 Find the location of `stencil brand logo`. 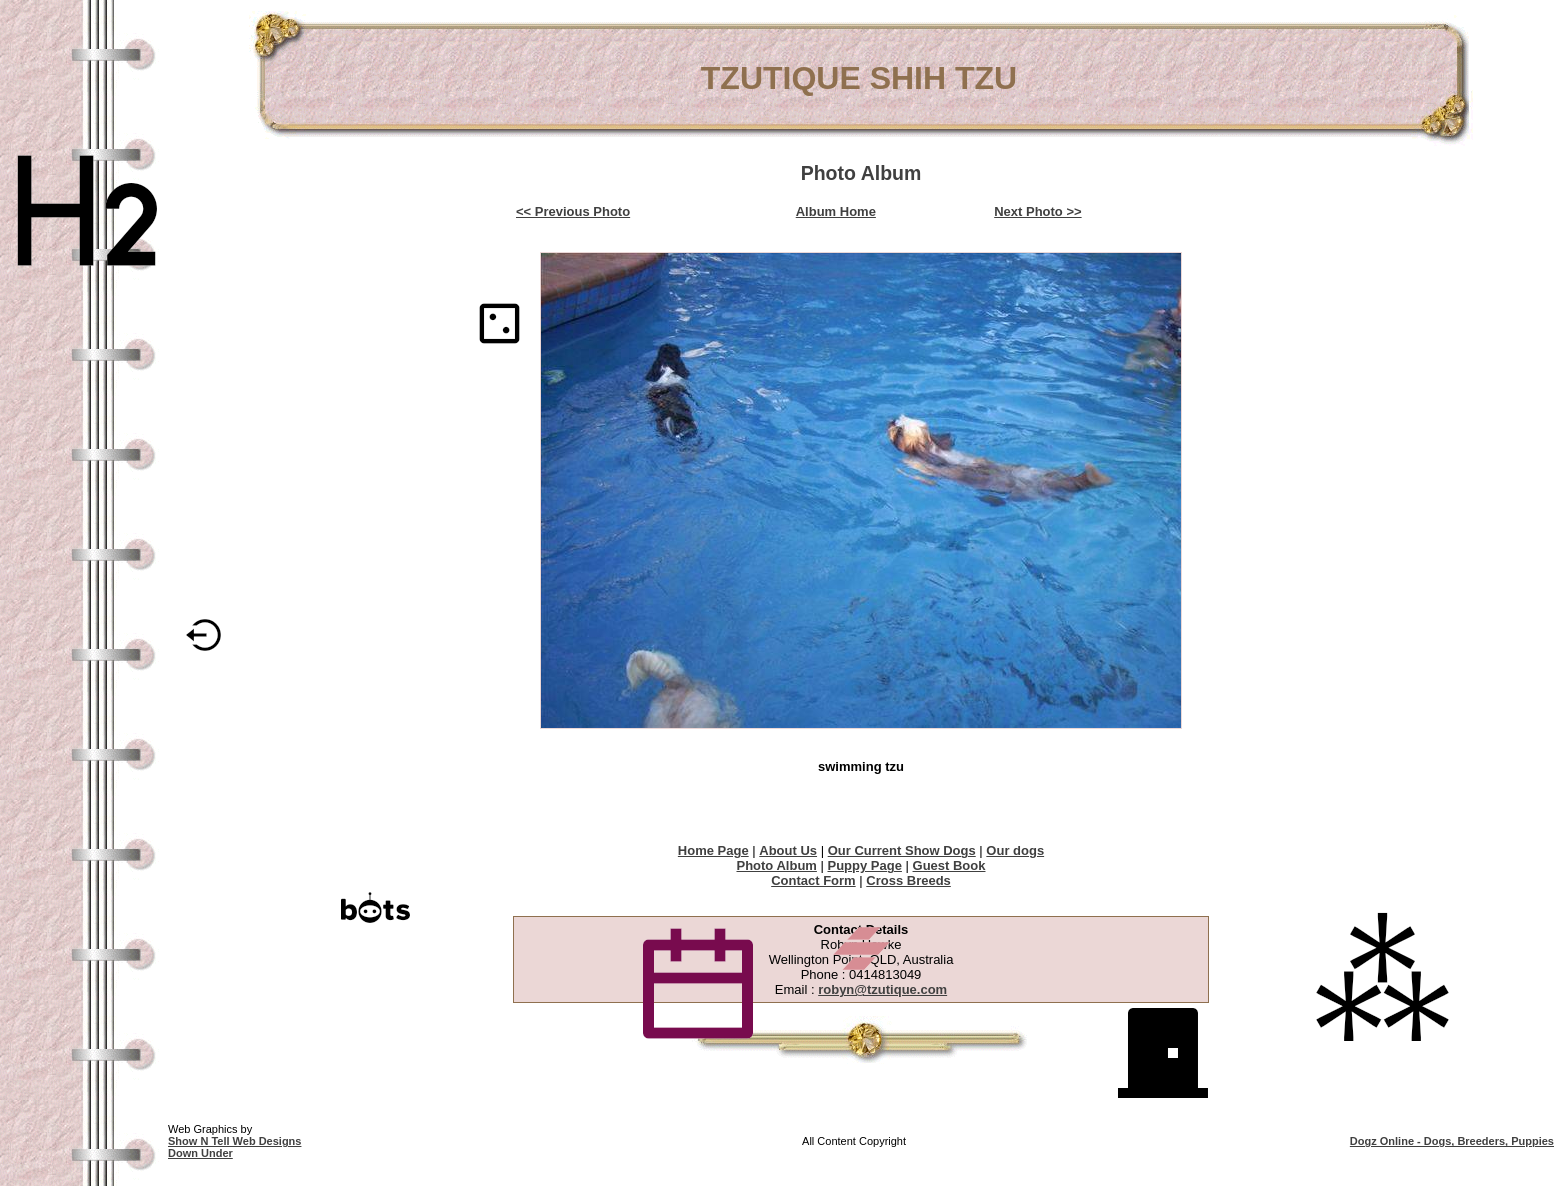

stencil brand logo is located at coordinates (861, 948).